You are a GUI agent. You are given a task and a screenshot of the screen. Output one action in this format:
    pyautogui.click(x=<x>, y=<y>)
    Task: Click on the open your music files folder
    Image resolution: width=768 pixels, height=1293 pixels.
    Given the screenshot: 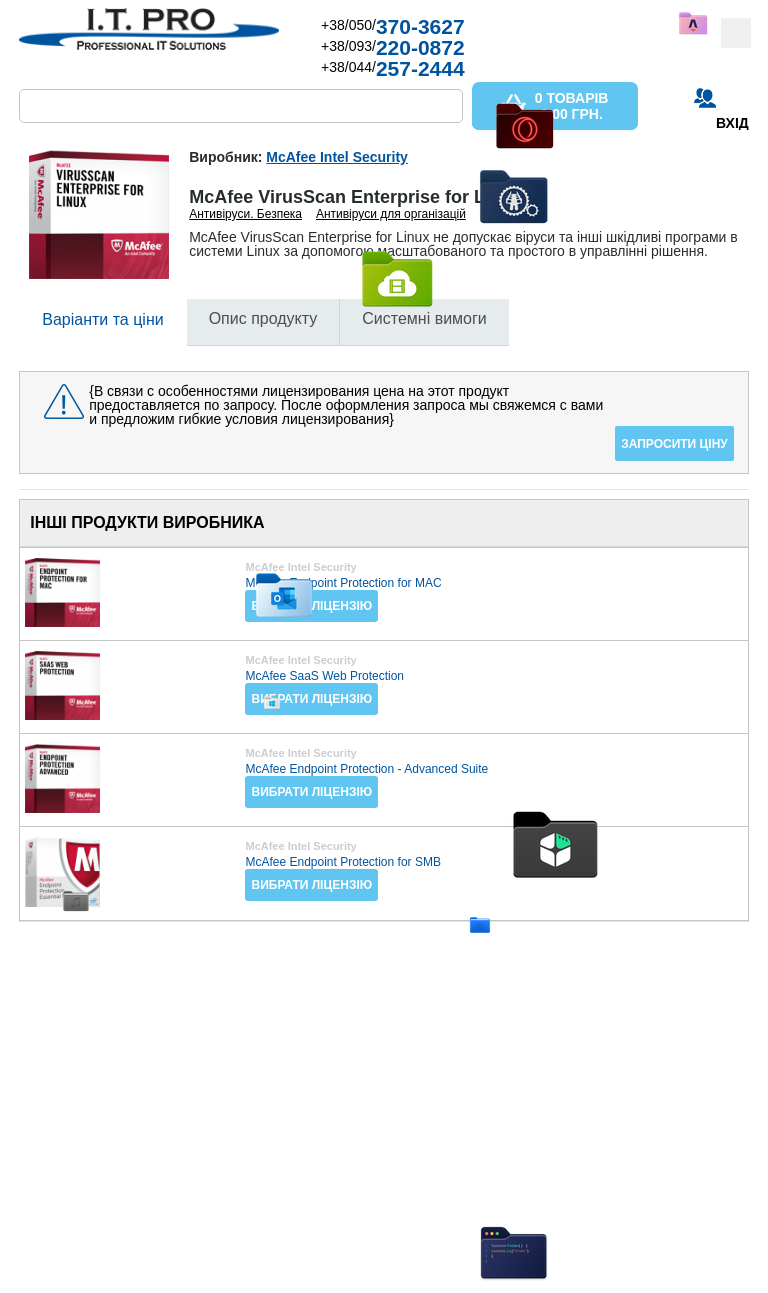 What is the action you would take?
    pyautogui.click(x=76, y=901)
    